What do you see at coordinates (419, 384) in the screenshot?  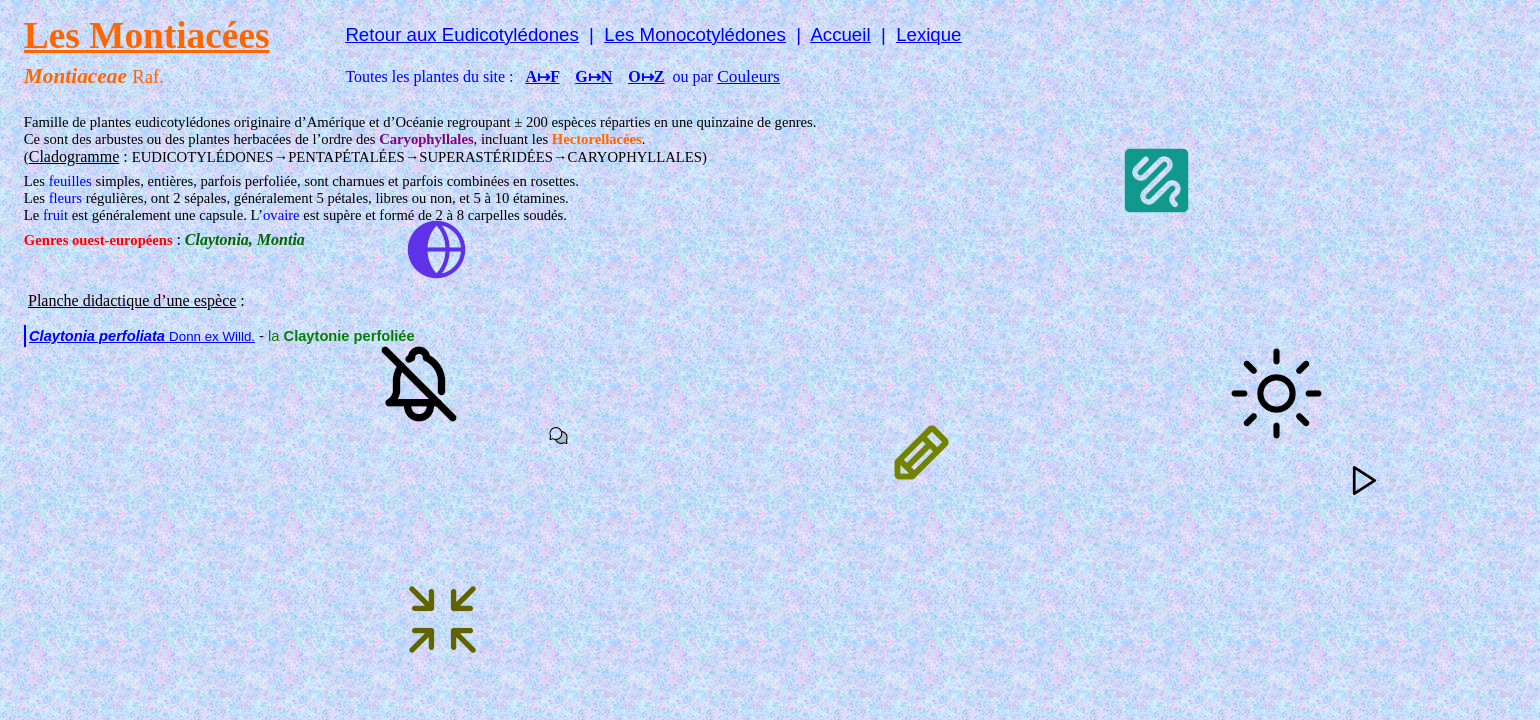 I see `mute notifications` at bounding box center [419, 384].